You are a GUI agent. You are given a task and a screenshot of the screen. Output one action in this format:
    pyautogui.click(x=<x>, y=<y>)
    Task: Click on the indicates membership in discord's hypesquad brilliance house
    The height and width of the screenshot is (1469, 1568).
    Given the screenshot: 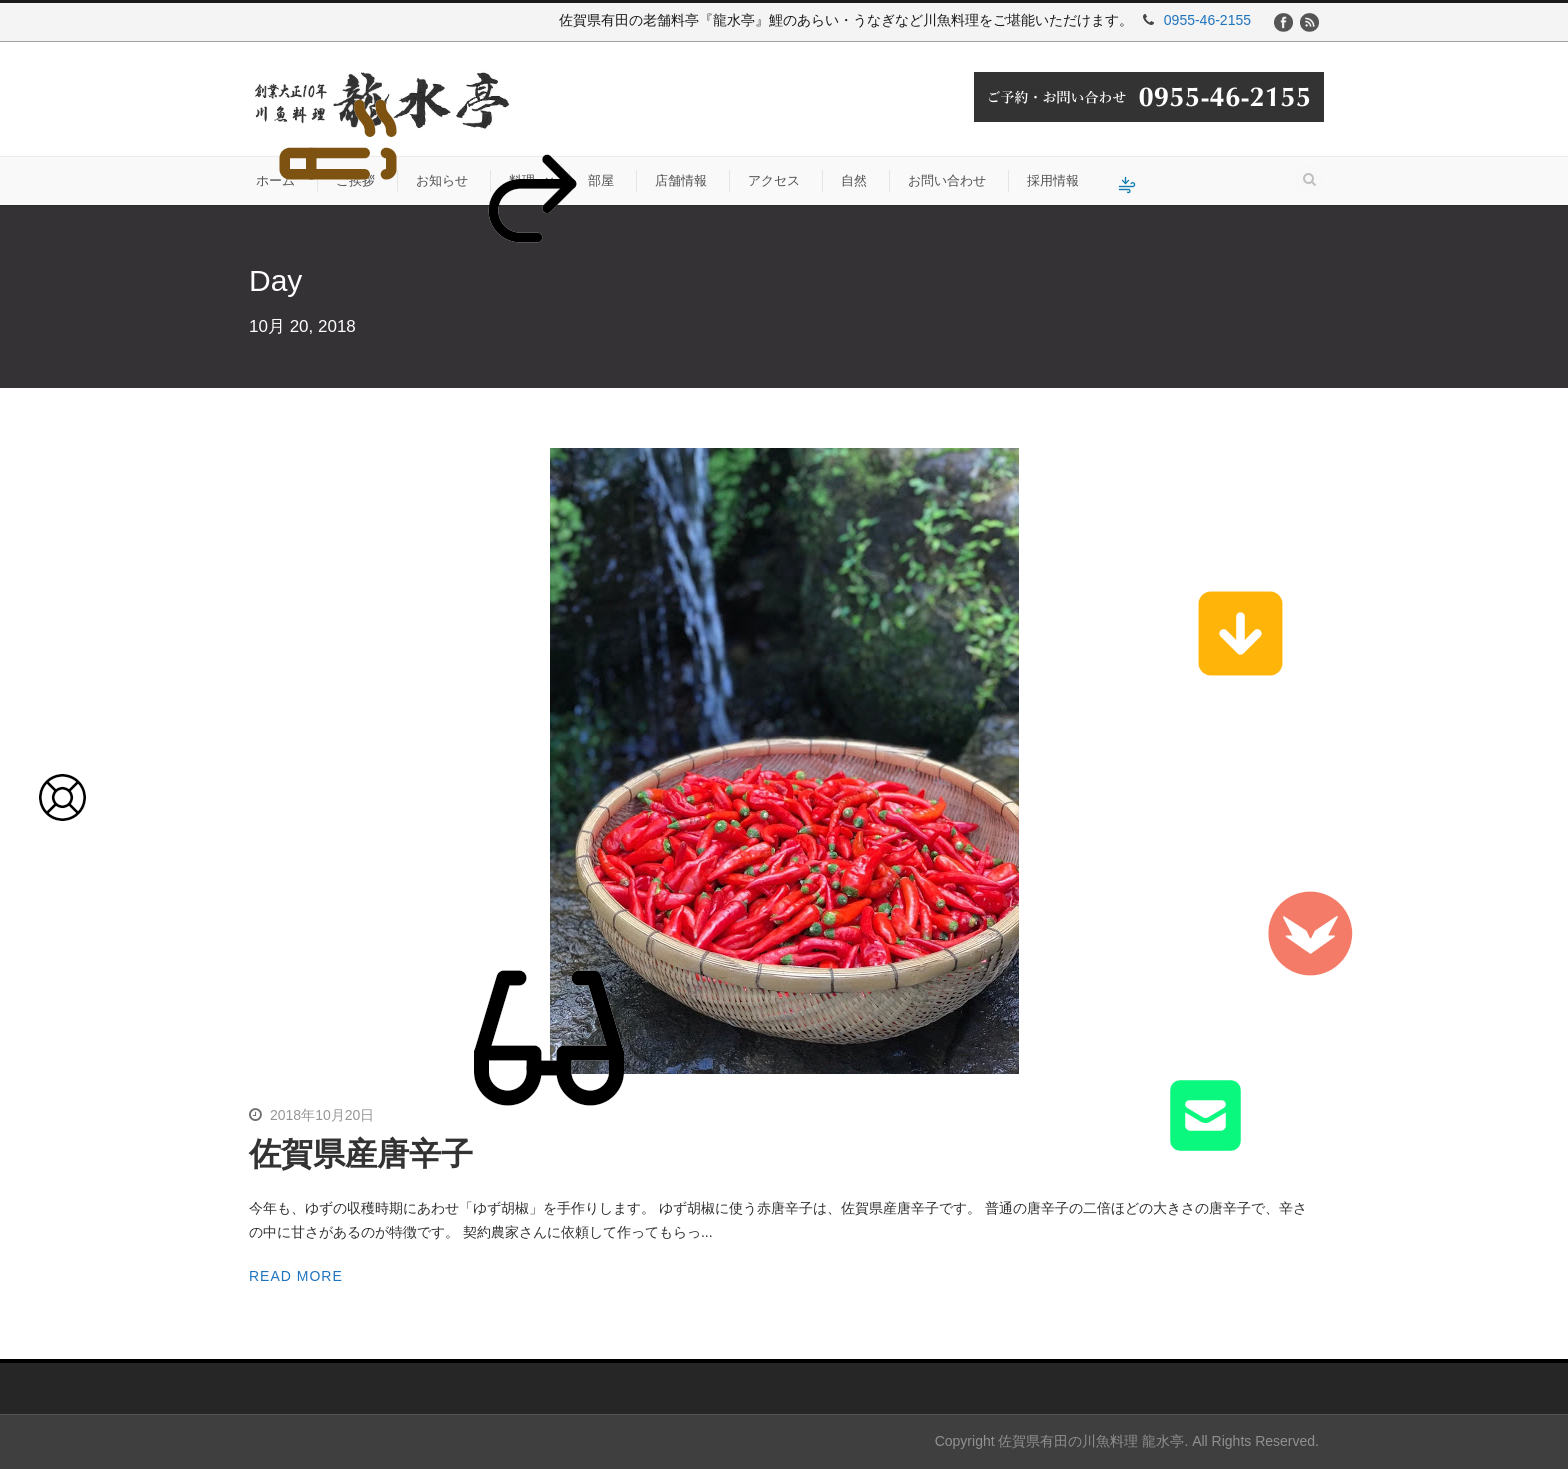 What is the action you would take?
    pyautogui.click(x=1310, y=933)
    